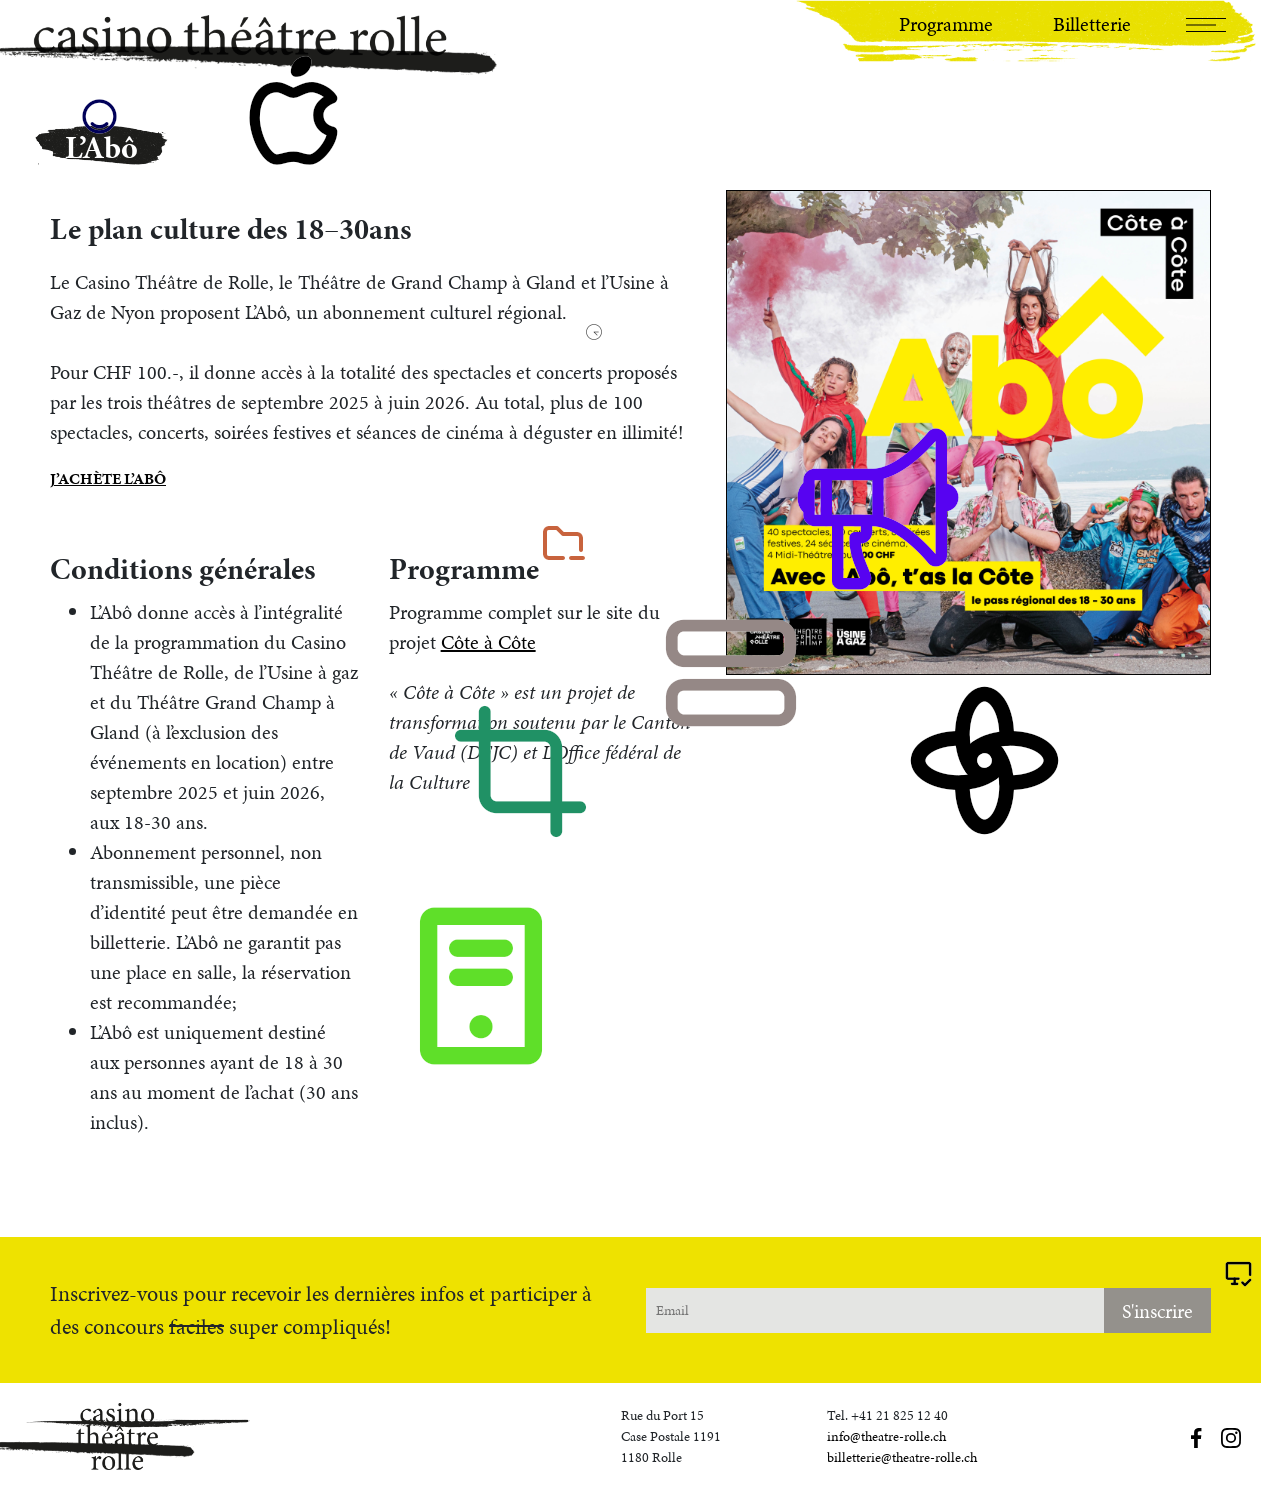 This screenshot has height=1510, width=1261. What do you see at coordinates (520, 771) in the screenshot?
I see `crop an image or photo` at bounding box center [520, 771].